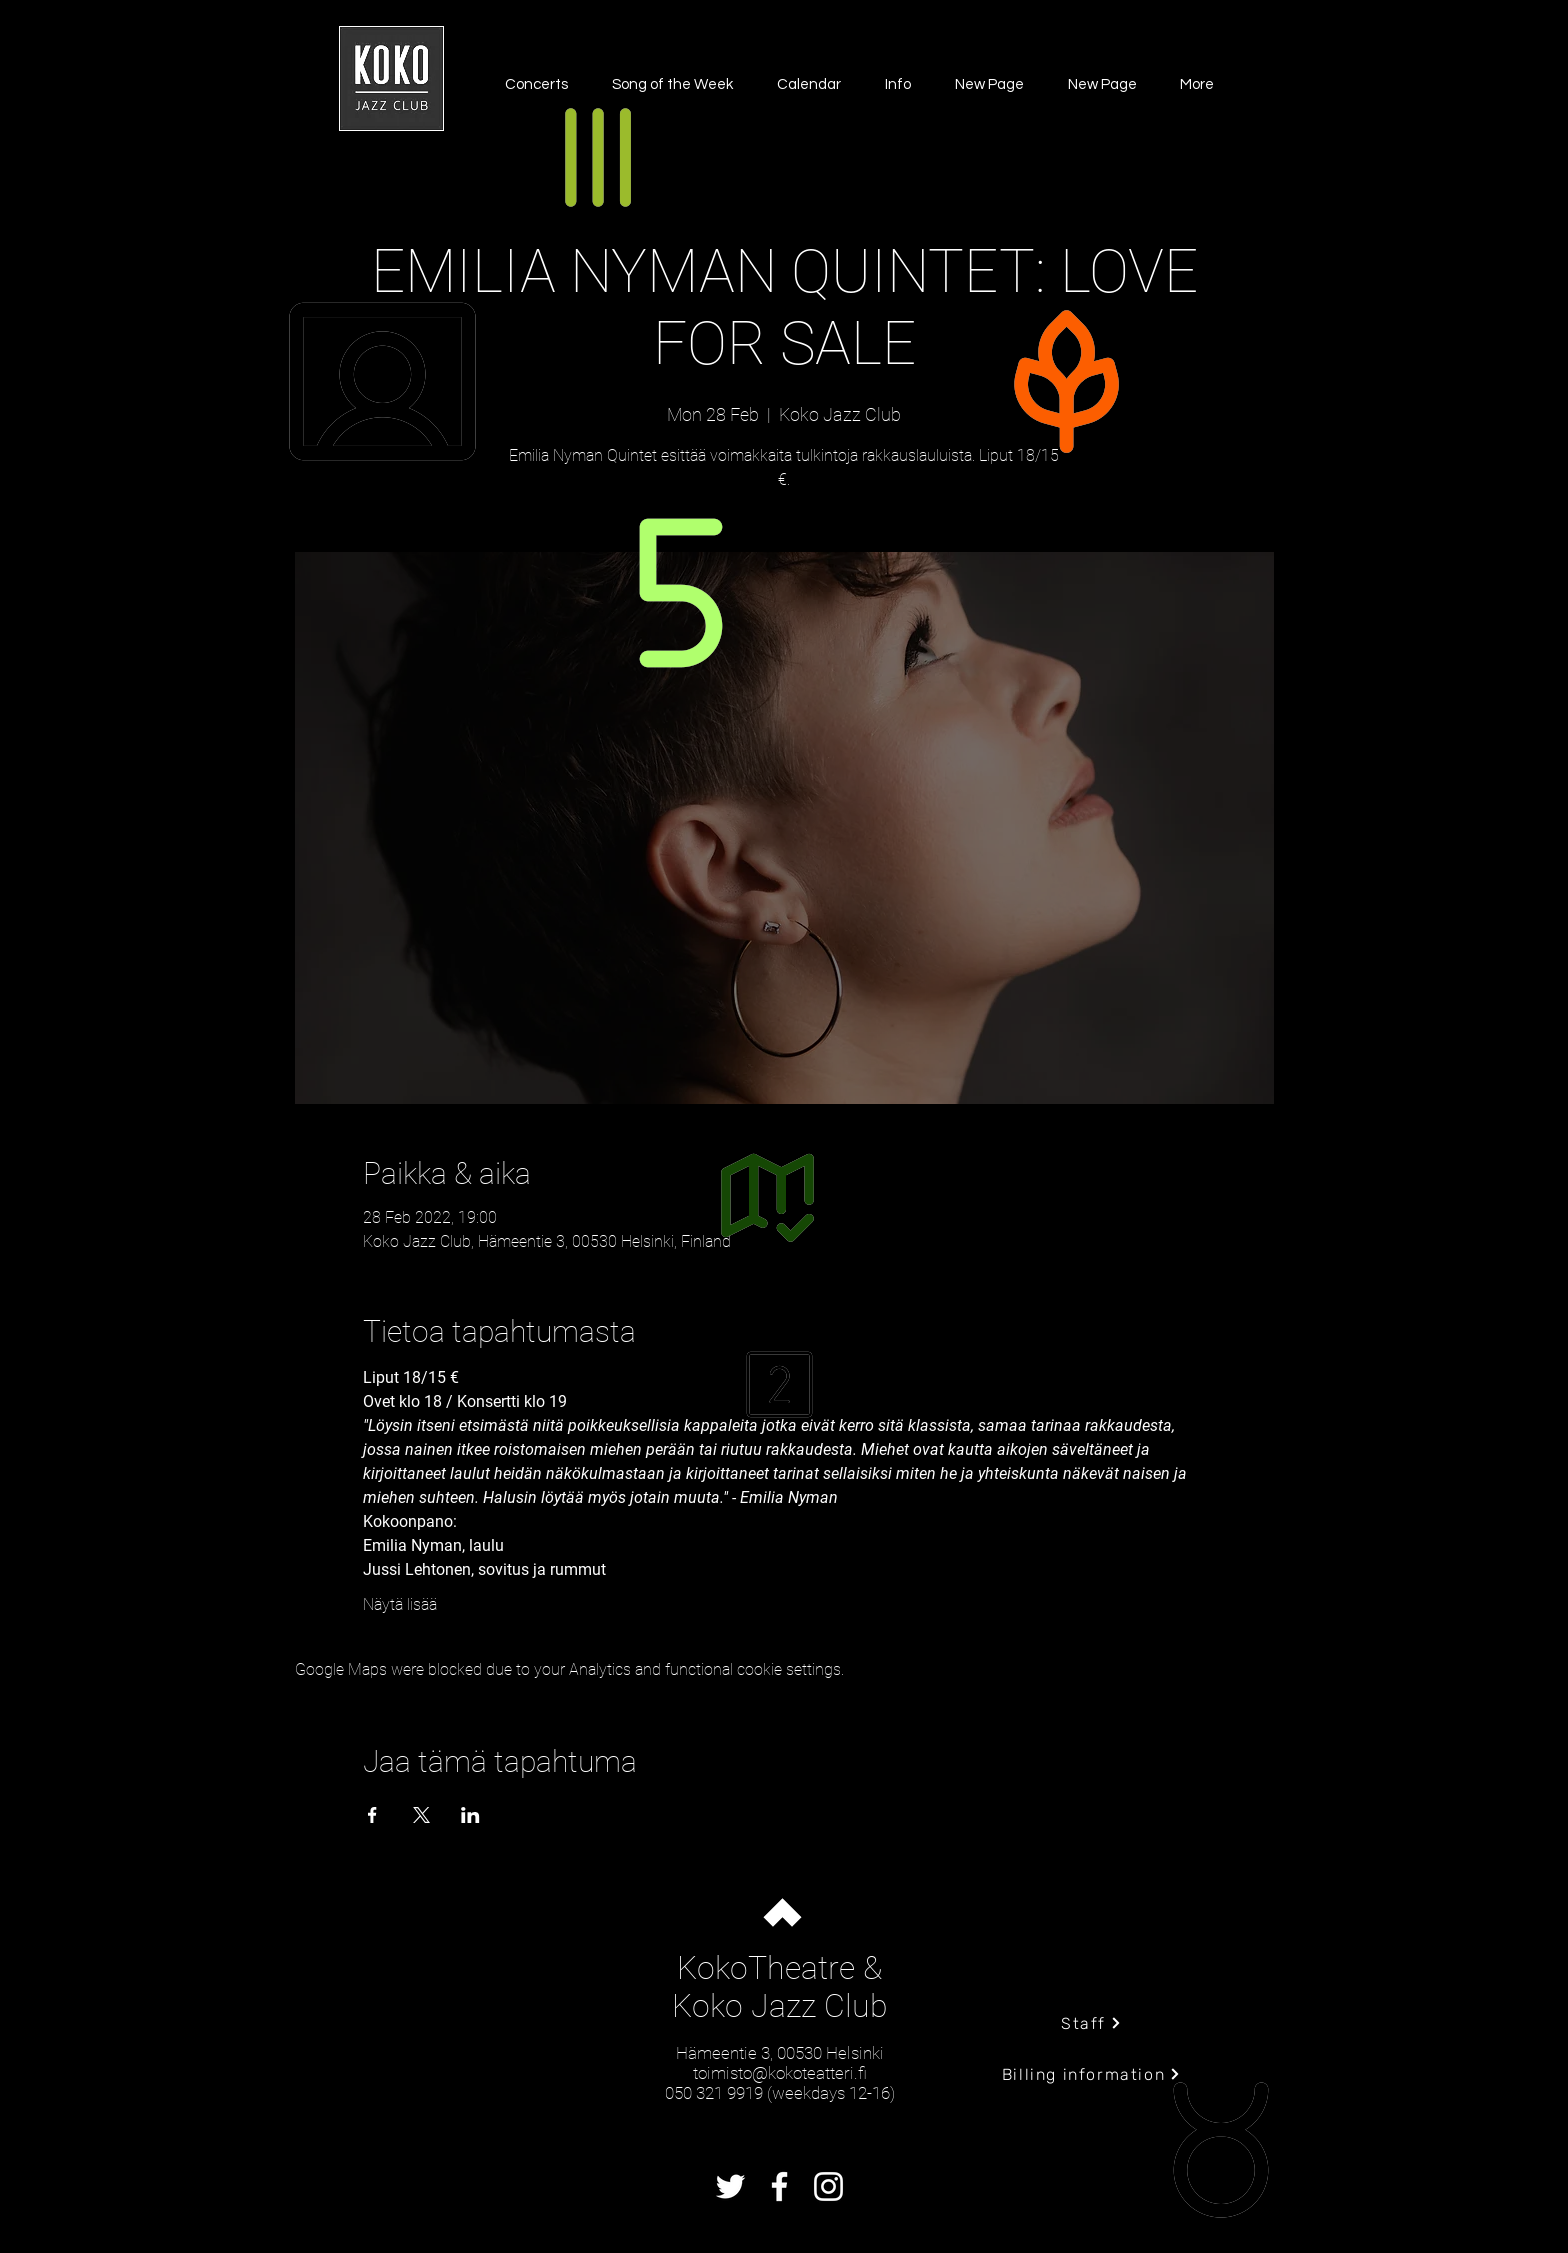 The image size is (1568, 2253). Describe the element at coordinates (1221, 2150) in the screenshot. I see `indicates taurus zodiac sign` at that location.